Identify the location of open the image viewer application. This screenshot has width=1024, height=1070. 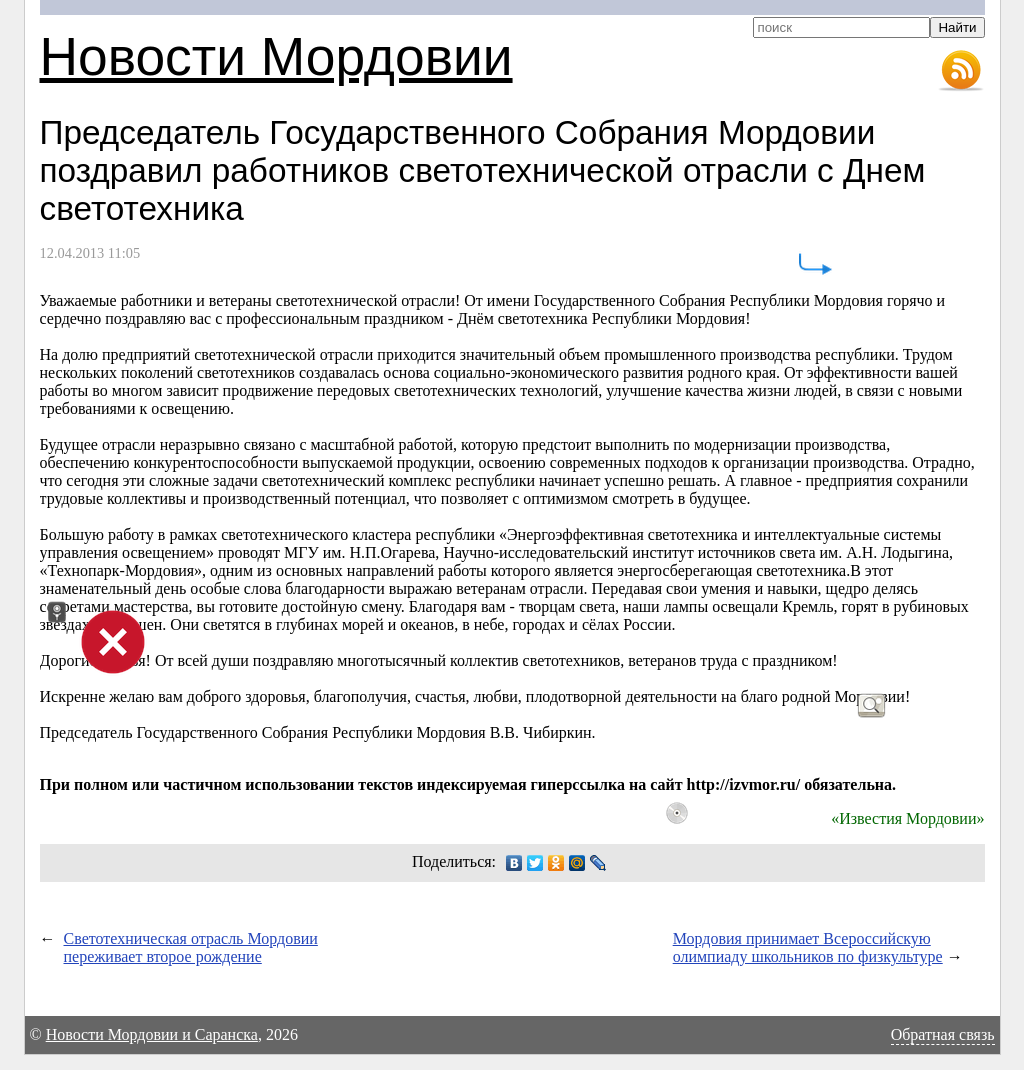
(871, 705).